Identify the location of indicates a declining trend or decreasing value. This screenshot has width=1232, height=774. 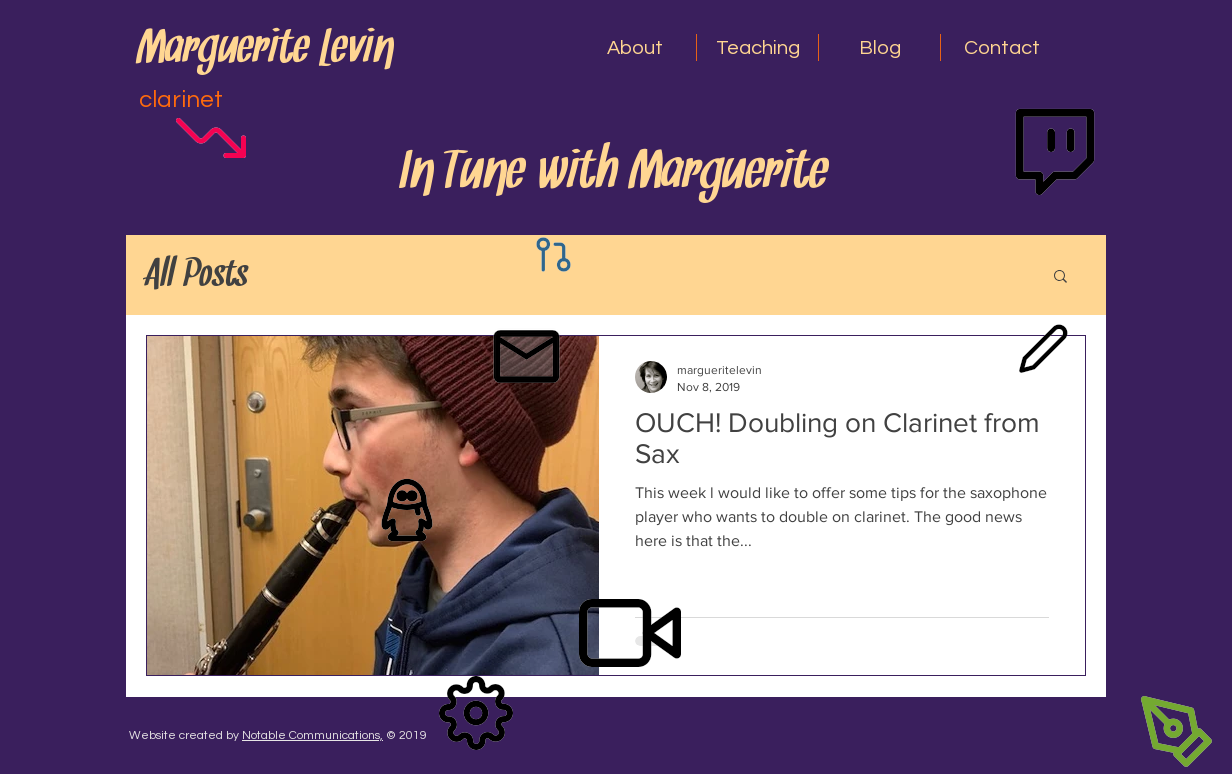
(211, 138).